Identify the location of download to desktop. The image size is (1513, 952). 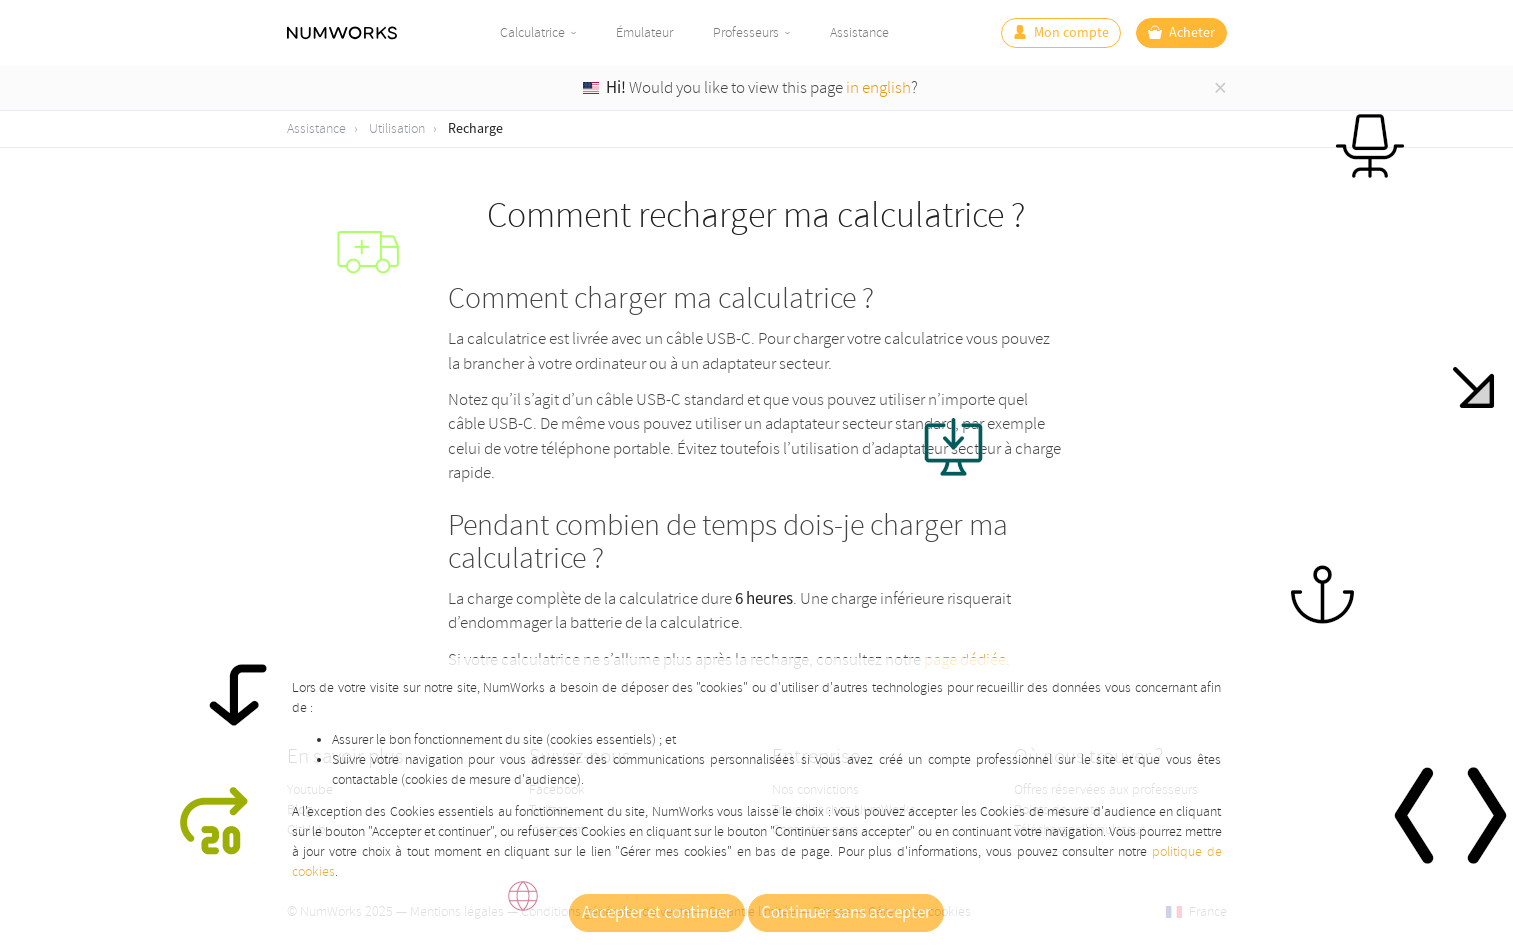
(953, 449).